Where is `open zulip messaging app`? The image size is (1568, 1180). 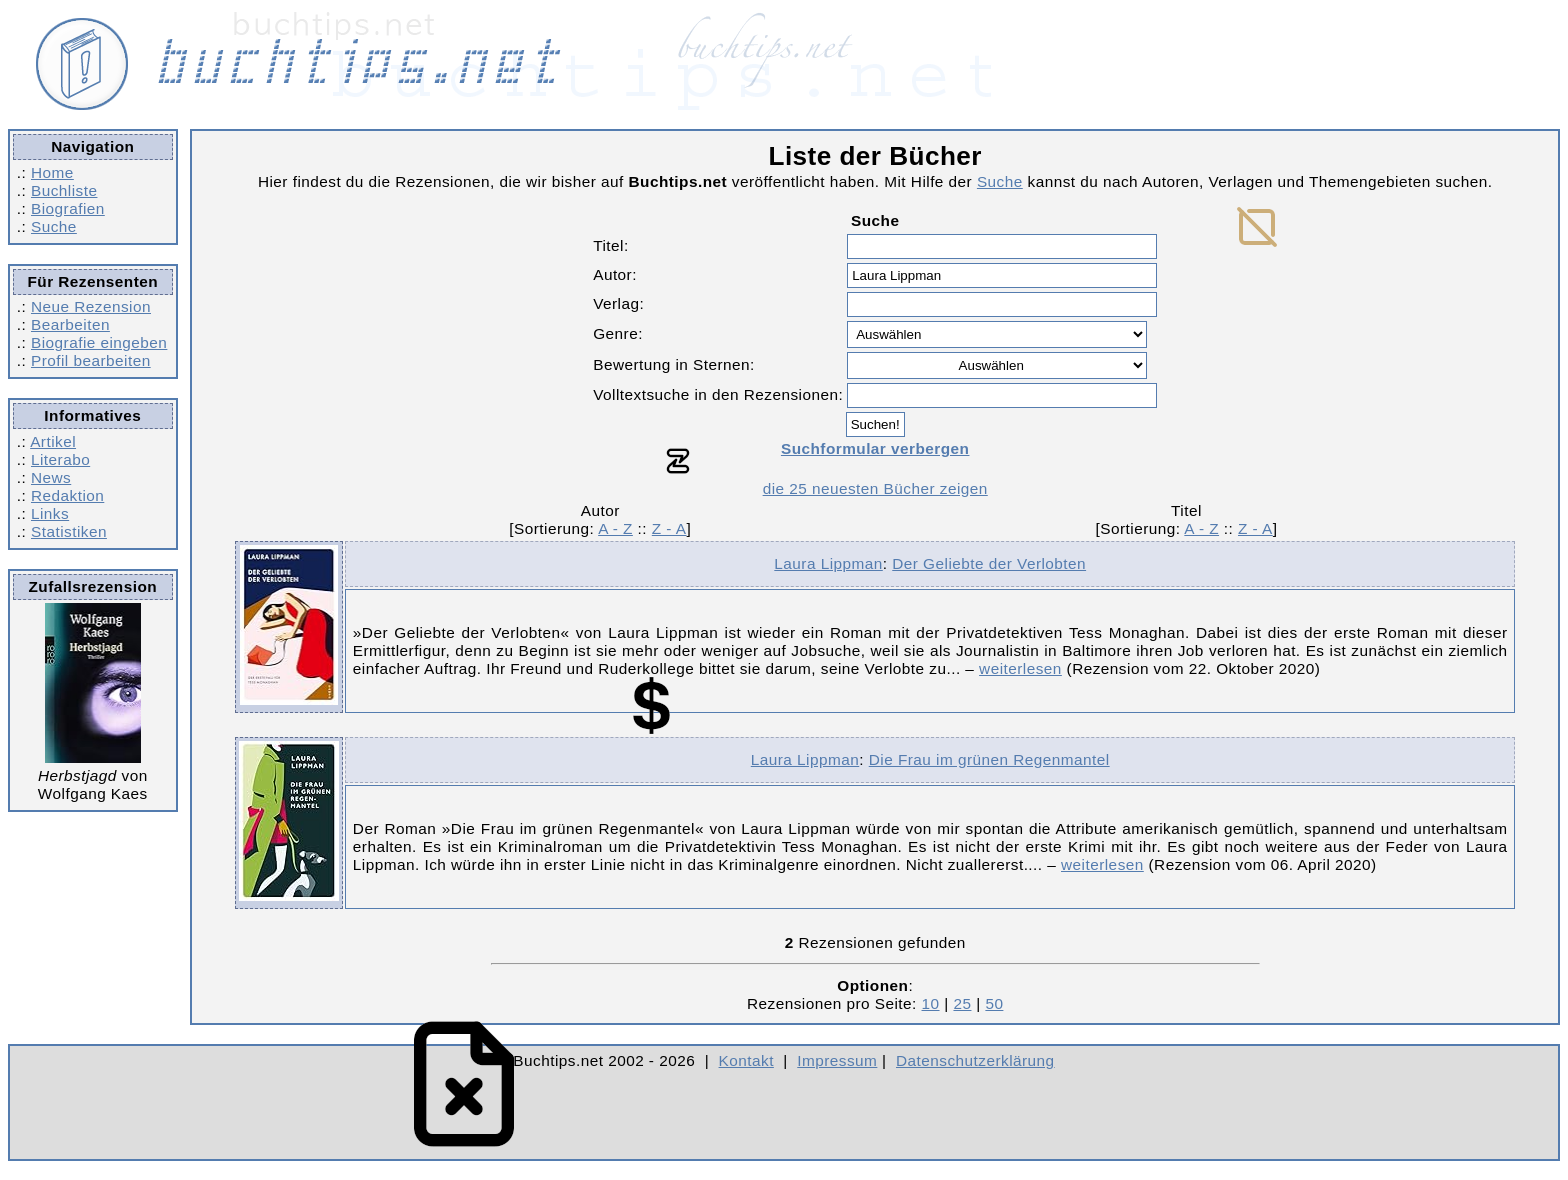 open zulip messaging app is located at coordinates (678, 461).